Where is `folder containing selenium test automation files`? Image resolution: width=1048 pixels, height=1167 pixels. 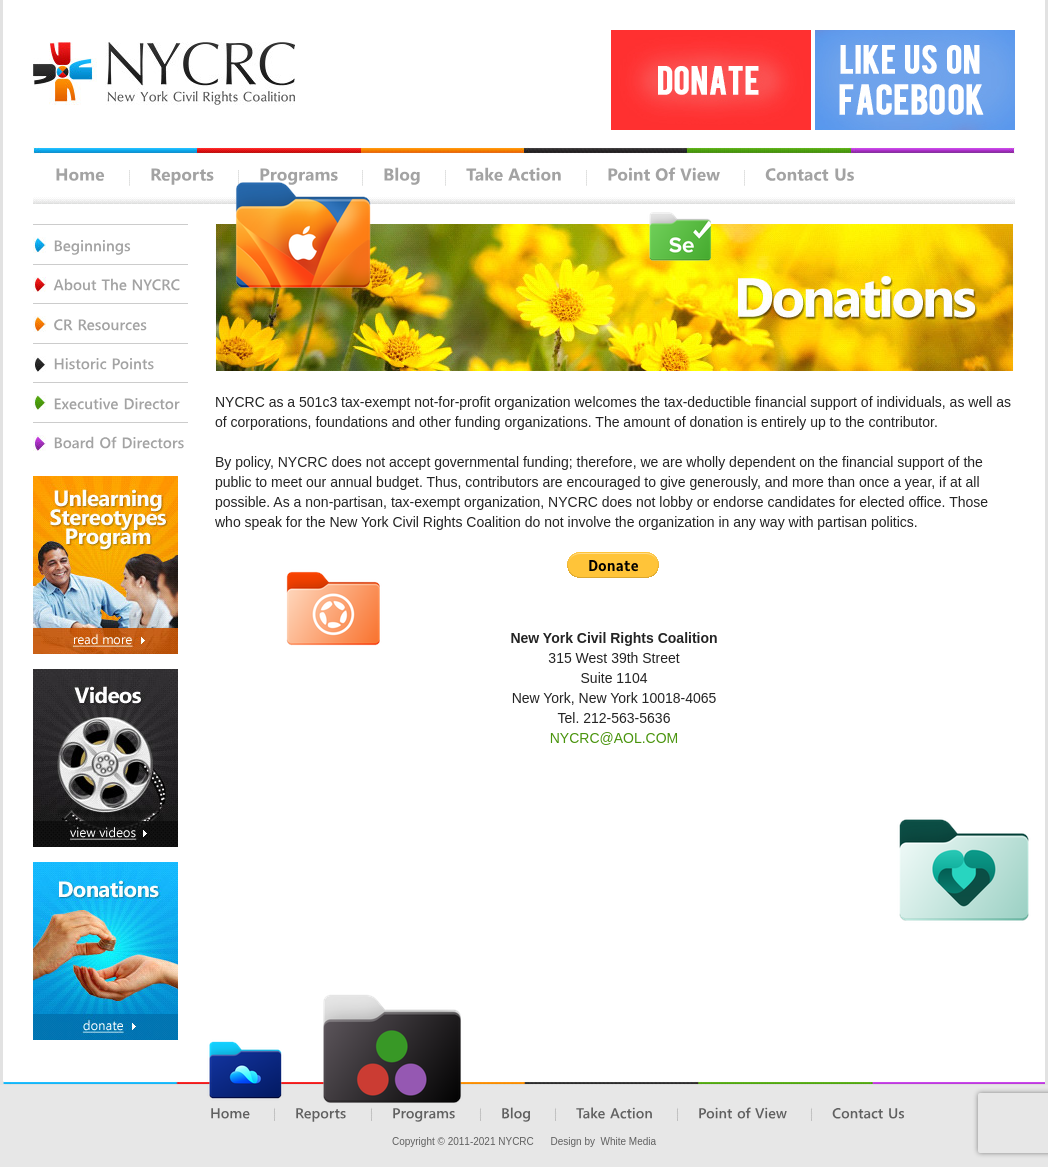
folder containing selenium test automation files is located at coordinates (680, 238).